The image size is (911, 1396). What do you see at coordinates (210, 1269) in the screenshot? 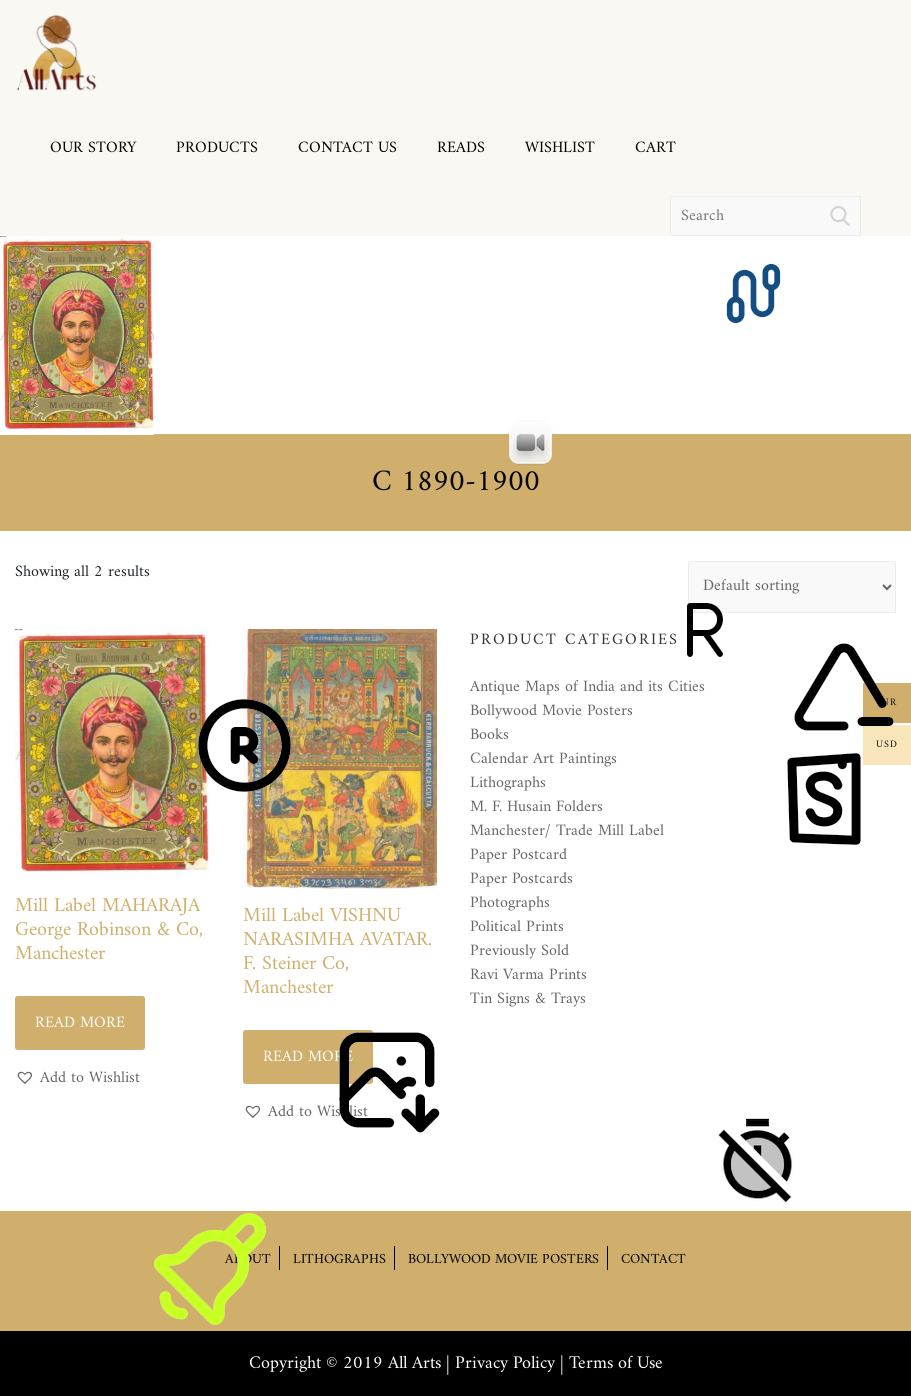
I see `view school notifications or alerts` at bounding box center [210, 1269].